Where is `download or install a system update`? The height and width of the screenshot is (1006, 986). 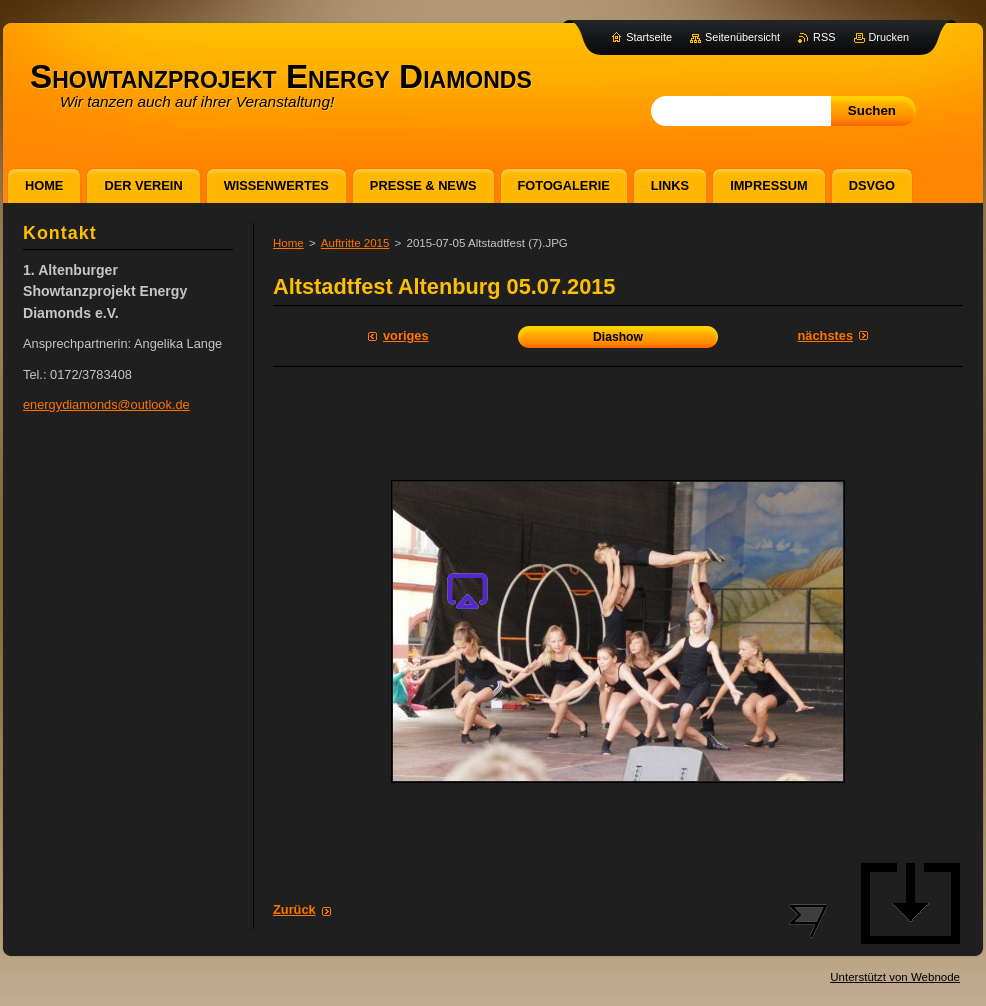 download or install a system update is located at coordinates (910, 903).